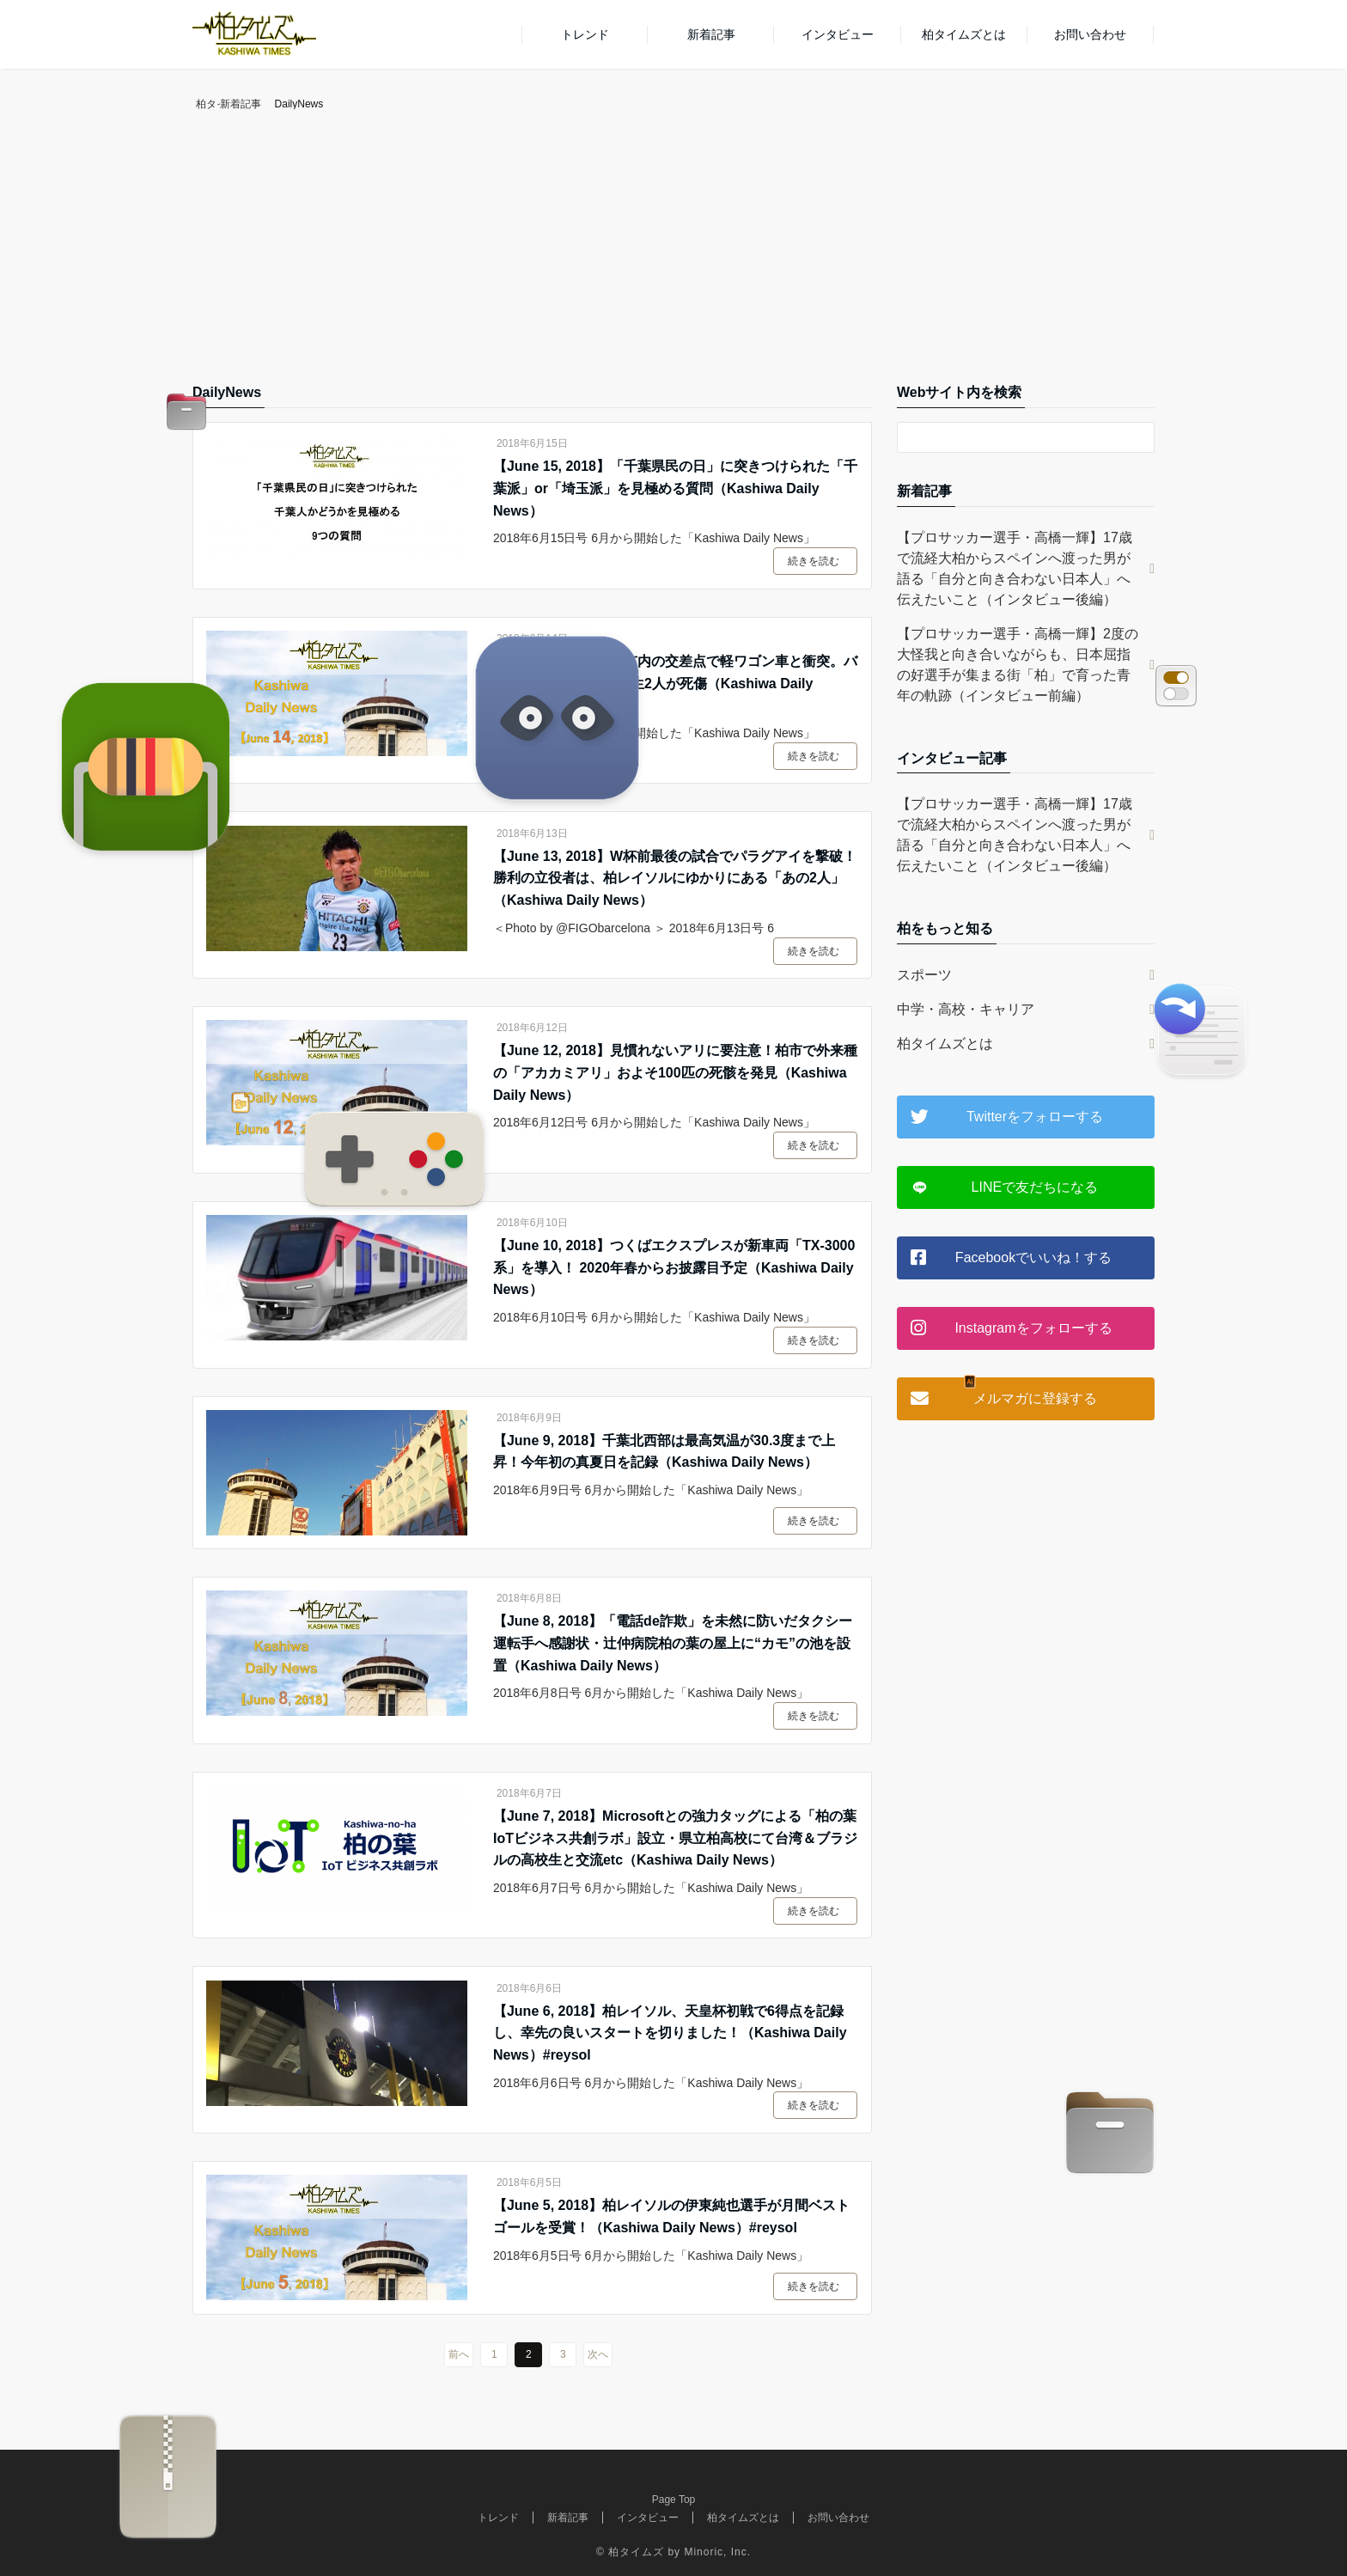 This screenshot has width=1347, height=2576. What do you see at coordinates (394, 1159) in the screenshot?
I see `open the games category or folder` at bounding box center [394, 1159].